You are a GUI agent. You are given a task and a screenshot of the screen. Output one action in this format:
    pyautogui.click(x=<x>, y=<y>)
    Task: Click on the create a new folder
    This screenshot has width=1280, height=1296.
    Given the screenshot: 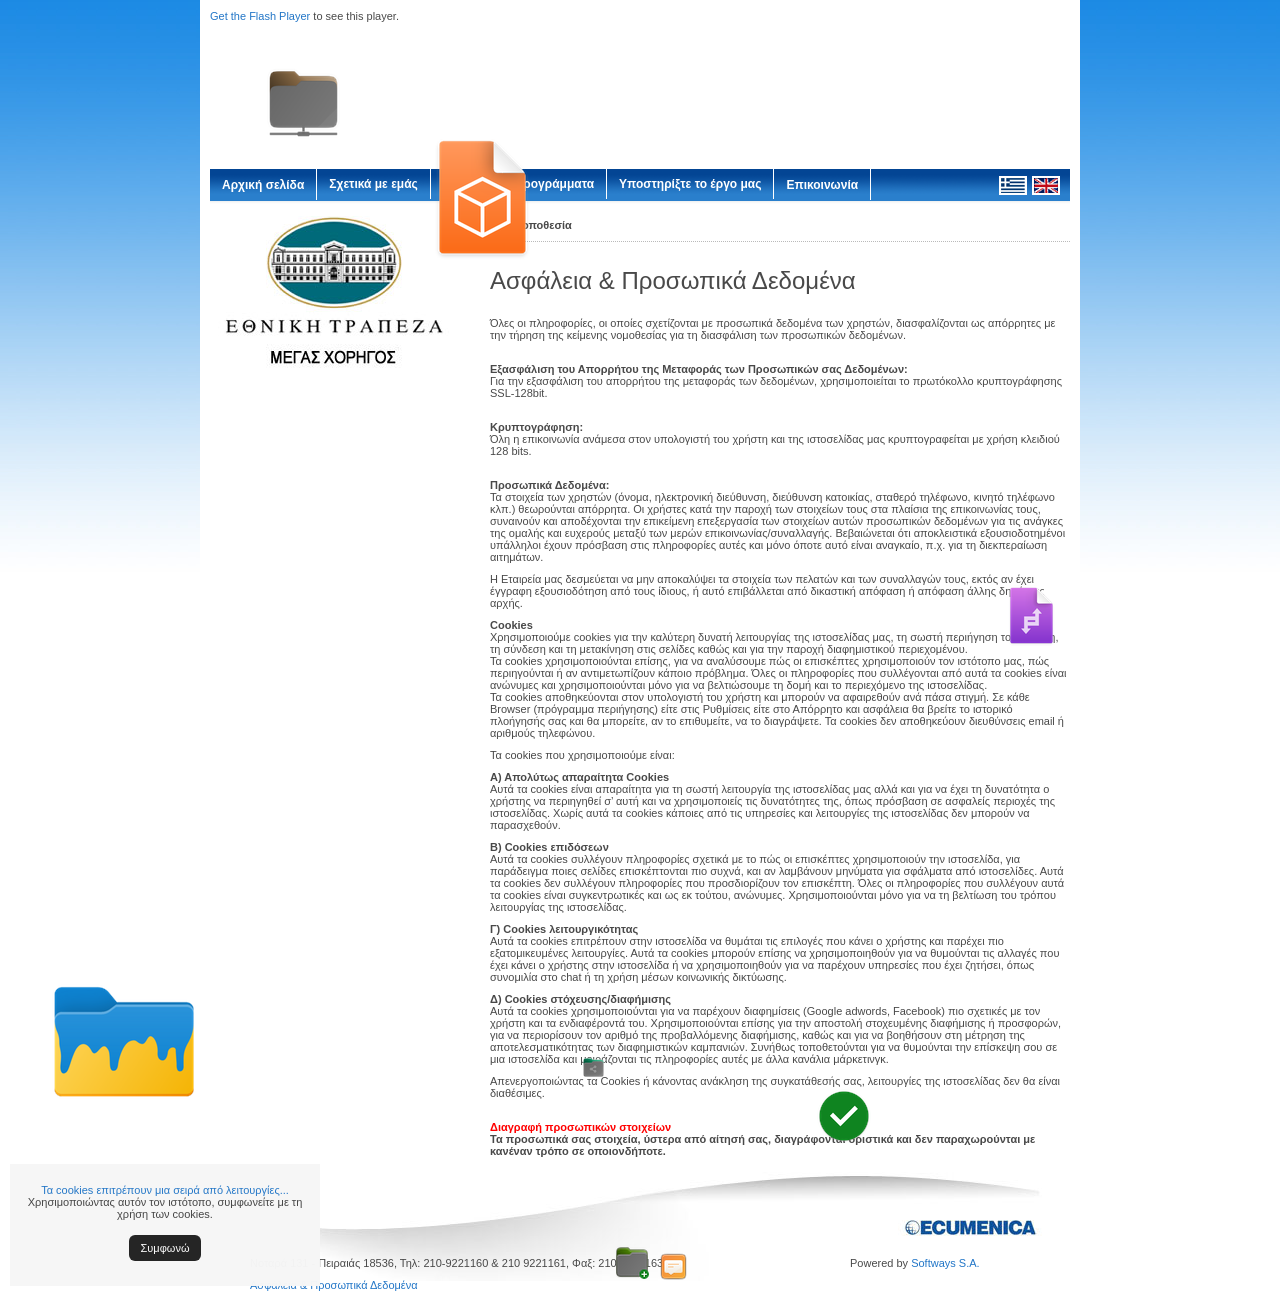 What is the action you would take?
    pyautogui.click(x=632, y=1262)
    